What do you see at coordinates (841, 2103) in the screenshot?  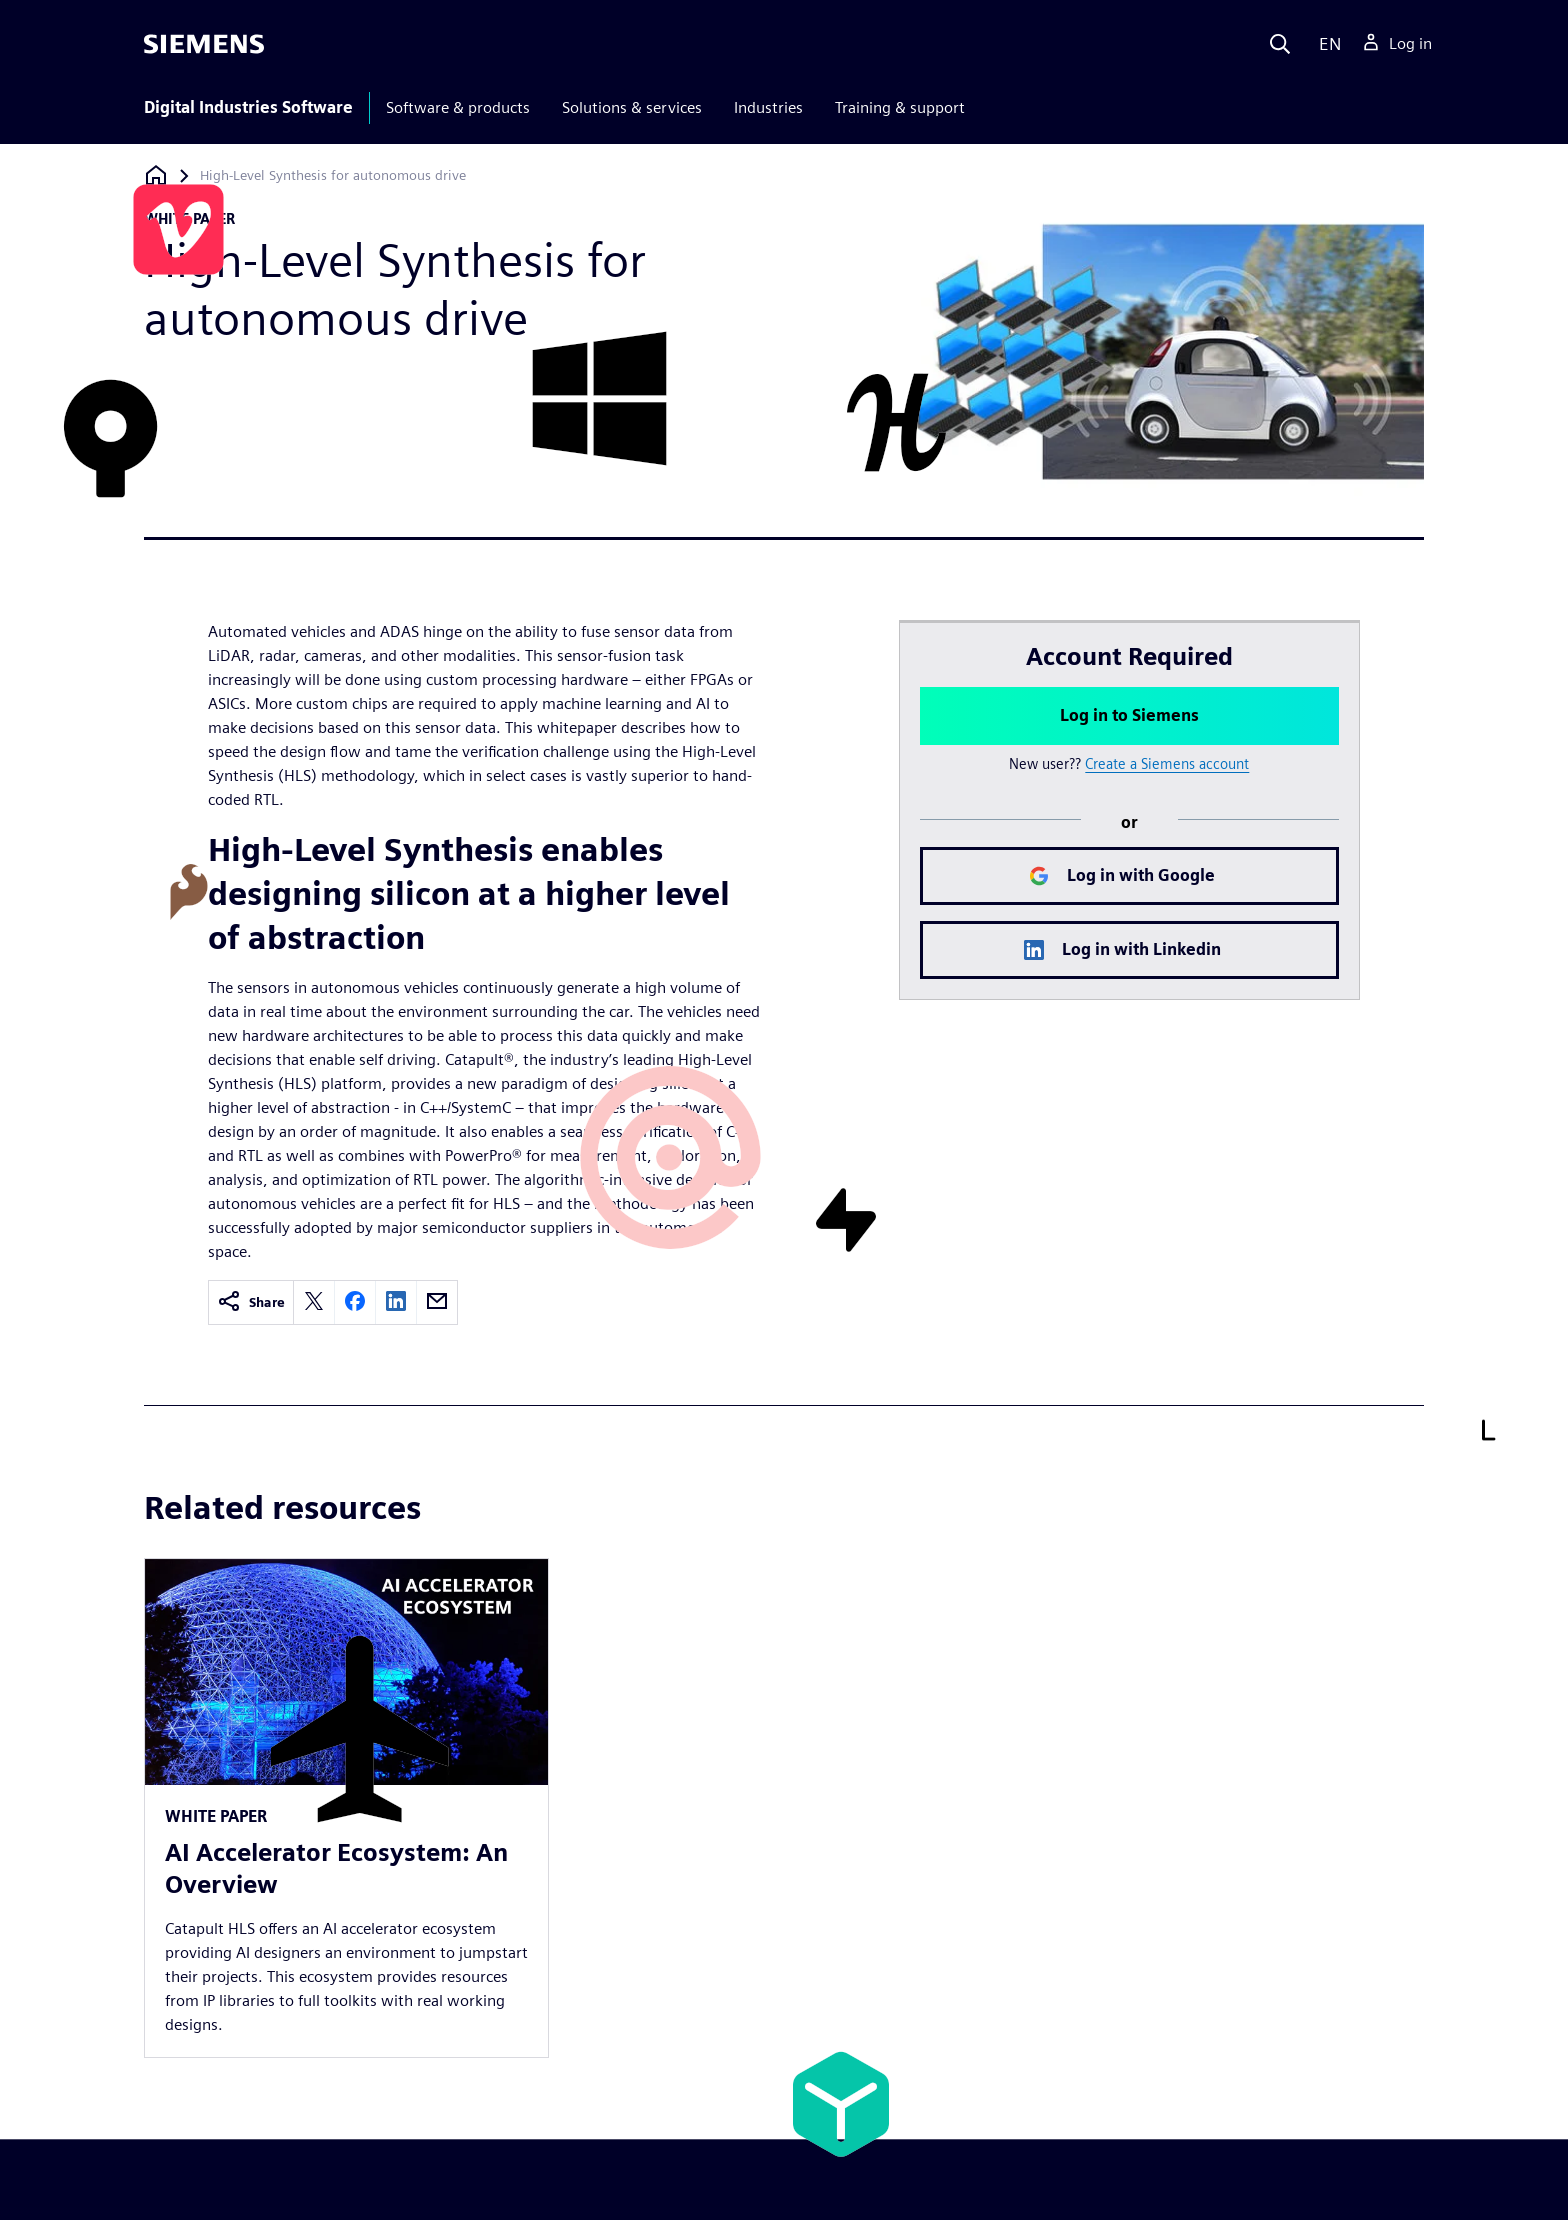 I see `roll a six-sided die` at bounding box center [841, 2103].